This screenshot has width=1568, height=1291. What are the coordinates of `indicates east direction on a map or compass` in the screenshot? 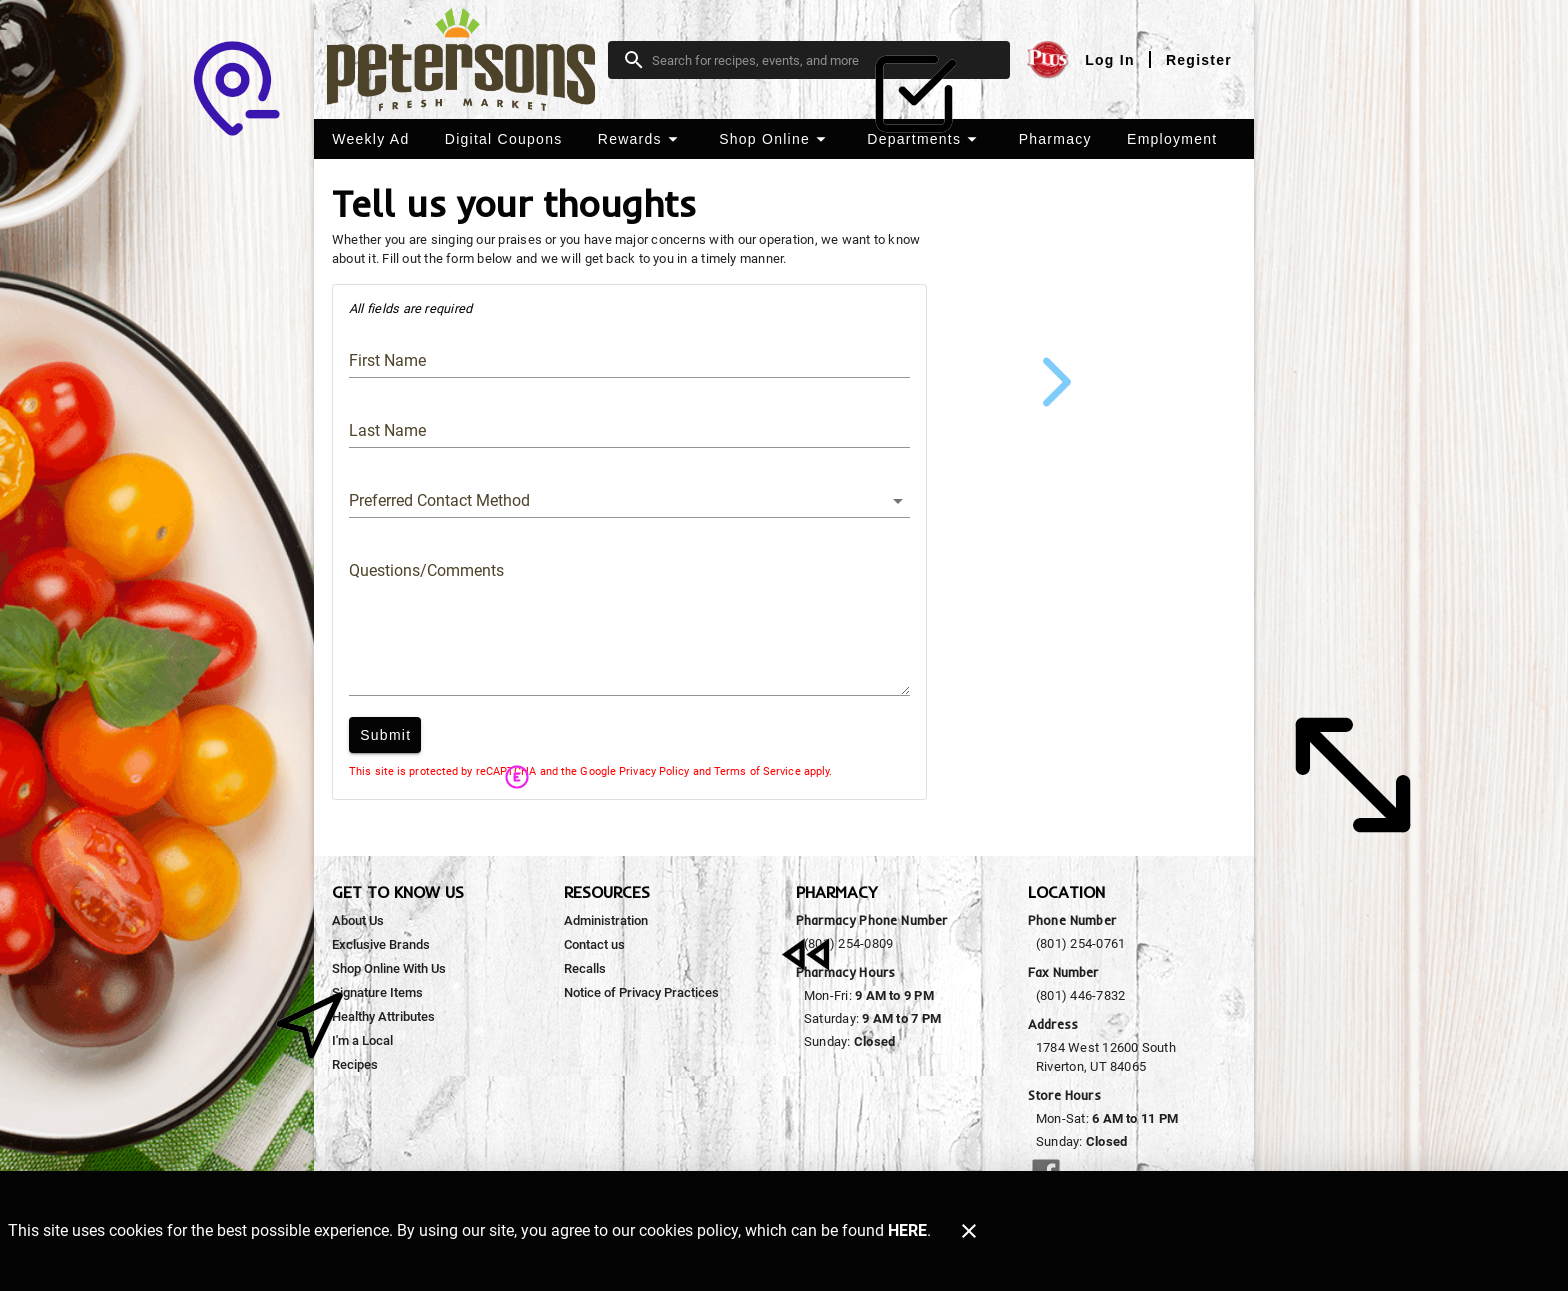 It's located at (517, 777).